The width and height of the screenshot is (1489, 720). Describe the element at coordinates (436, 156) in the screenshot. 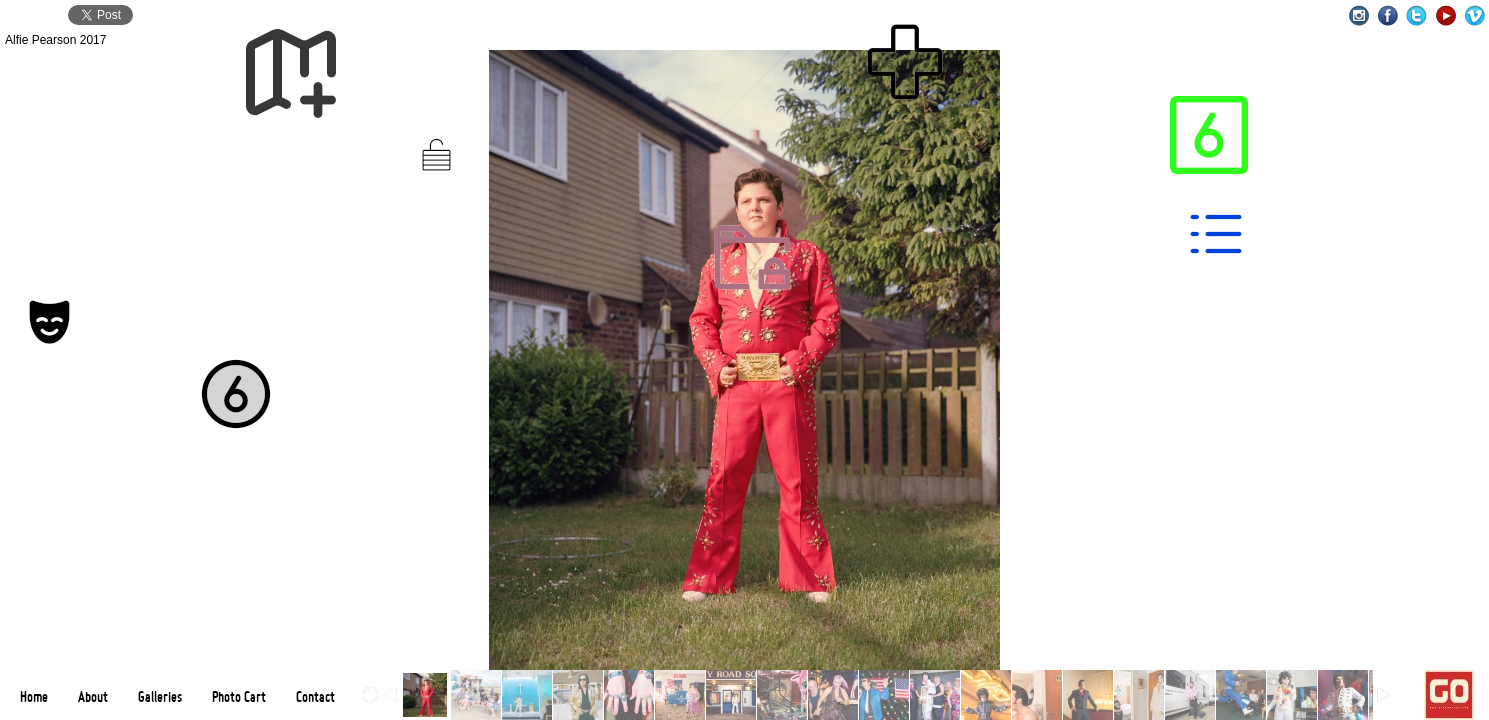

I see `unlocked or unsecured state` at that location.